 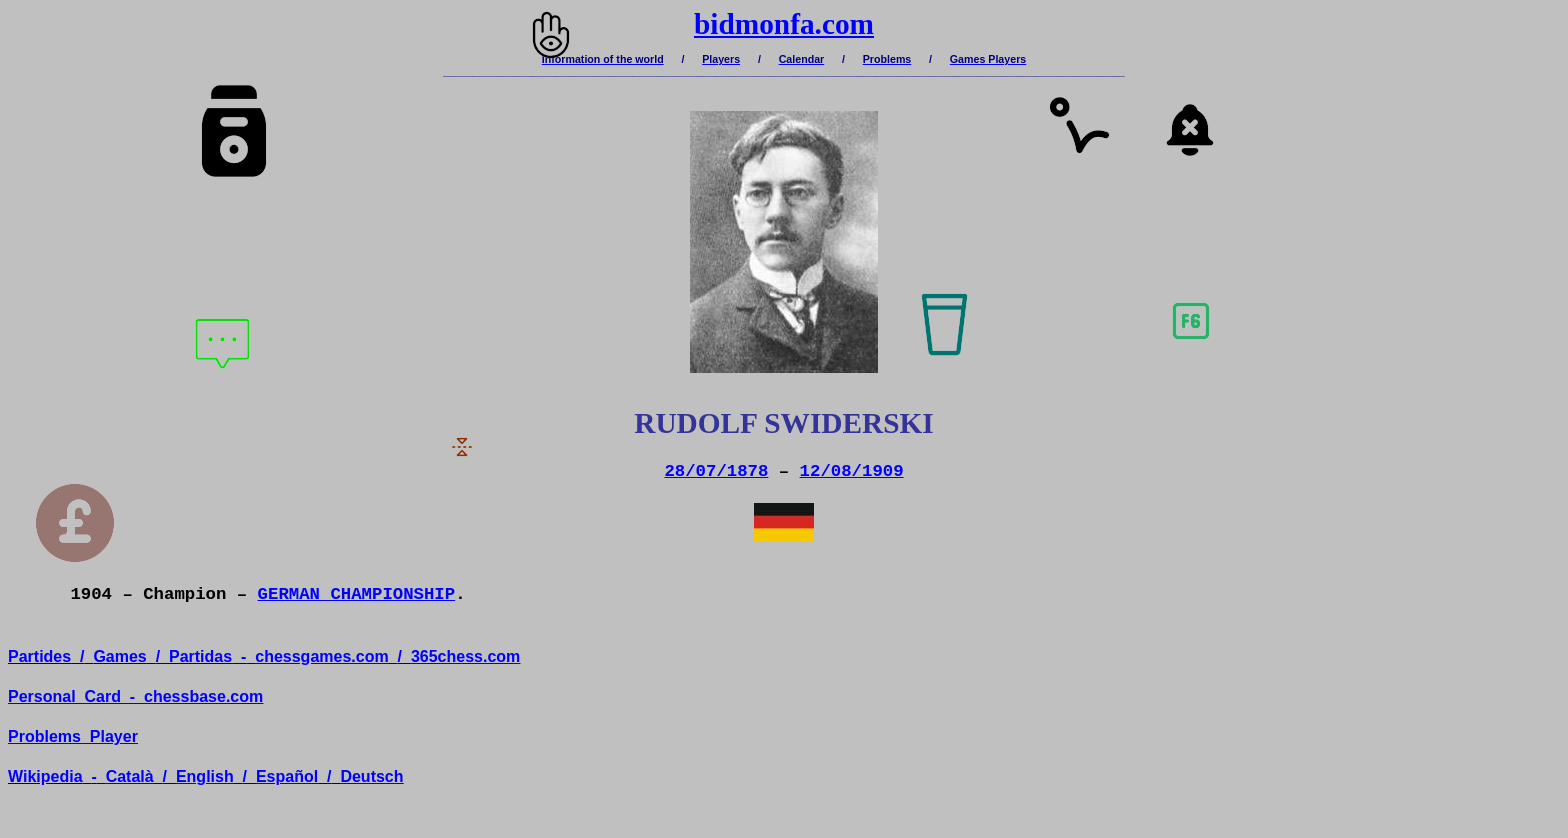 What do you see at coordinates (222, 341) in the screenshot?
I see `open chat or messaging` at bounding box center [222, 341].